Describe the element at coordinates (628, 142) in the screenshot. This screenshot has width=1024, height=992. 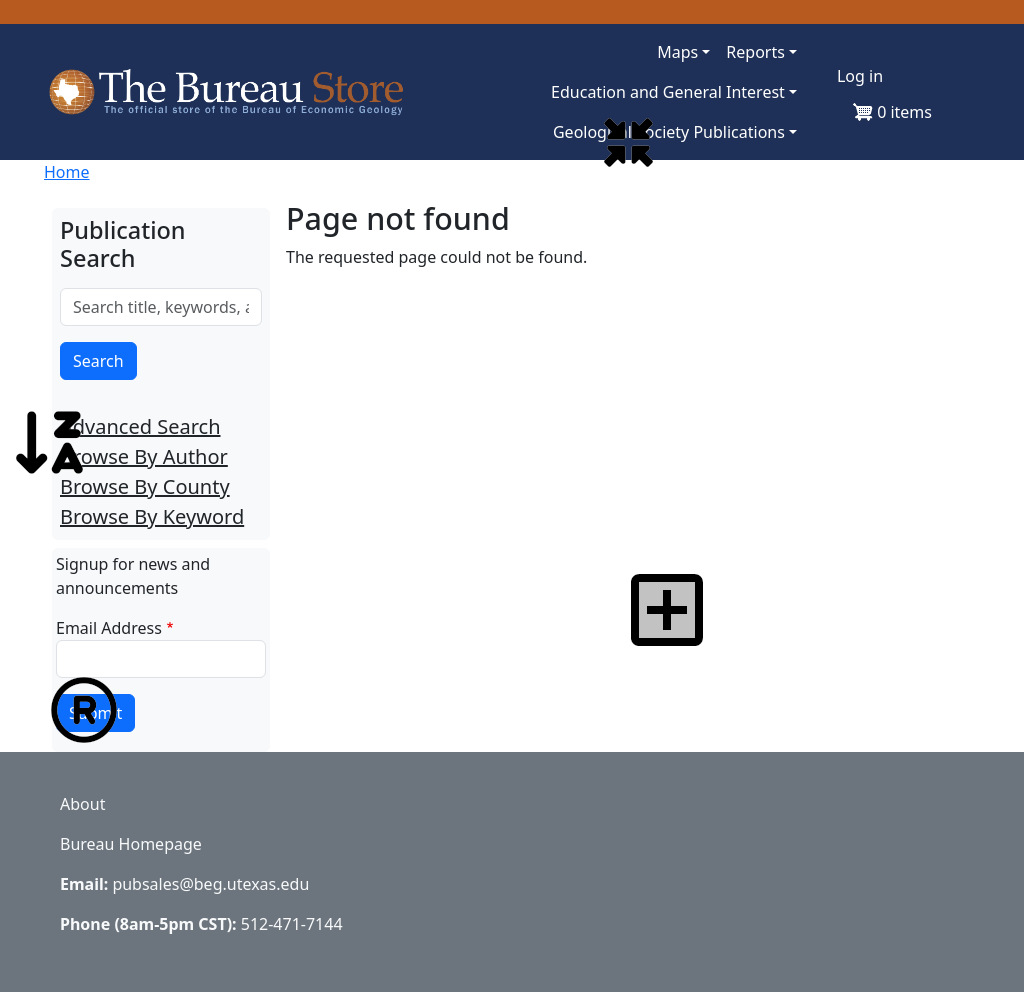
I see `exit fullscreen mode` at that location.